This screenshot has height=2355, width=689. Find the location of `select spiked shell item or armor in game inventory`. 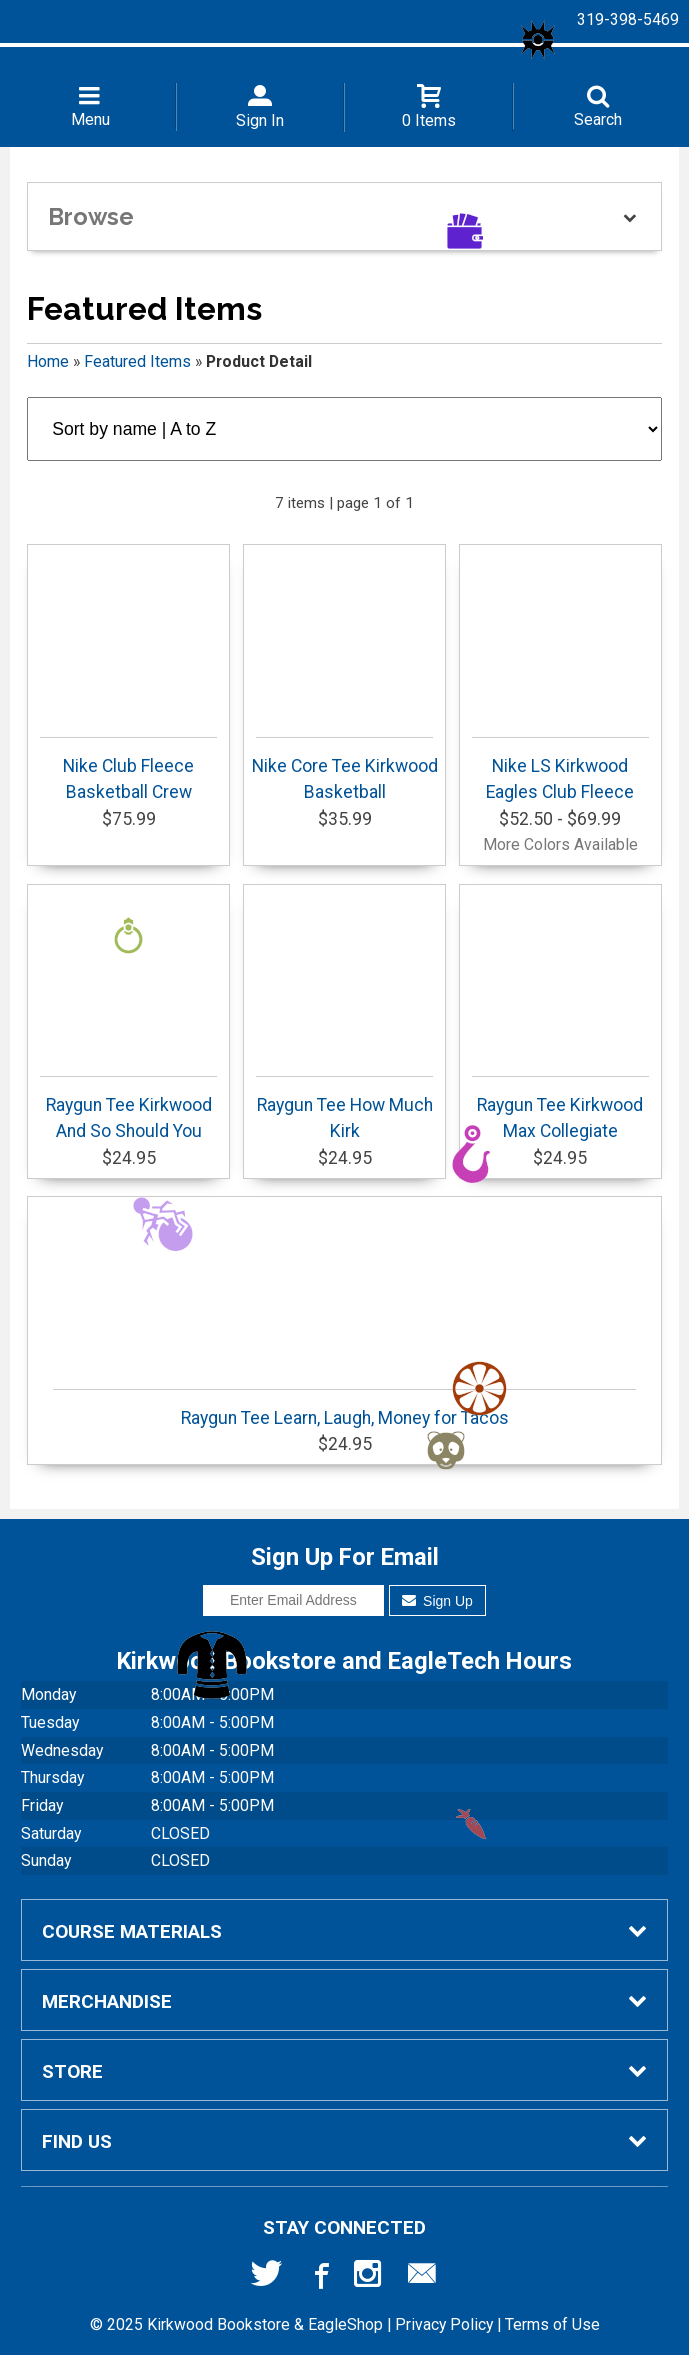

select spiked shell item or armor in game inventory is located at coordinates (538, 40).